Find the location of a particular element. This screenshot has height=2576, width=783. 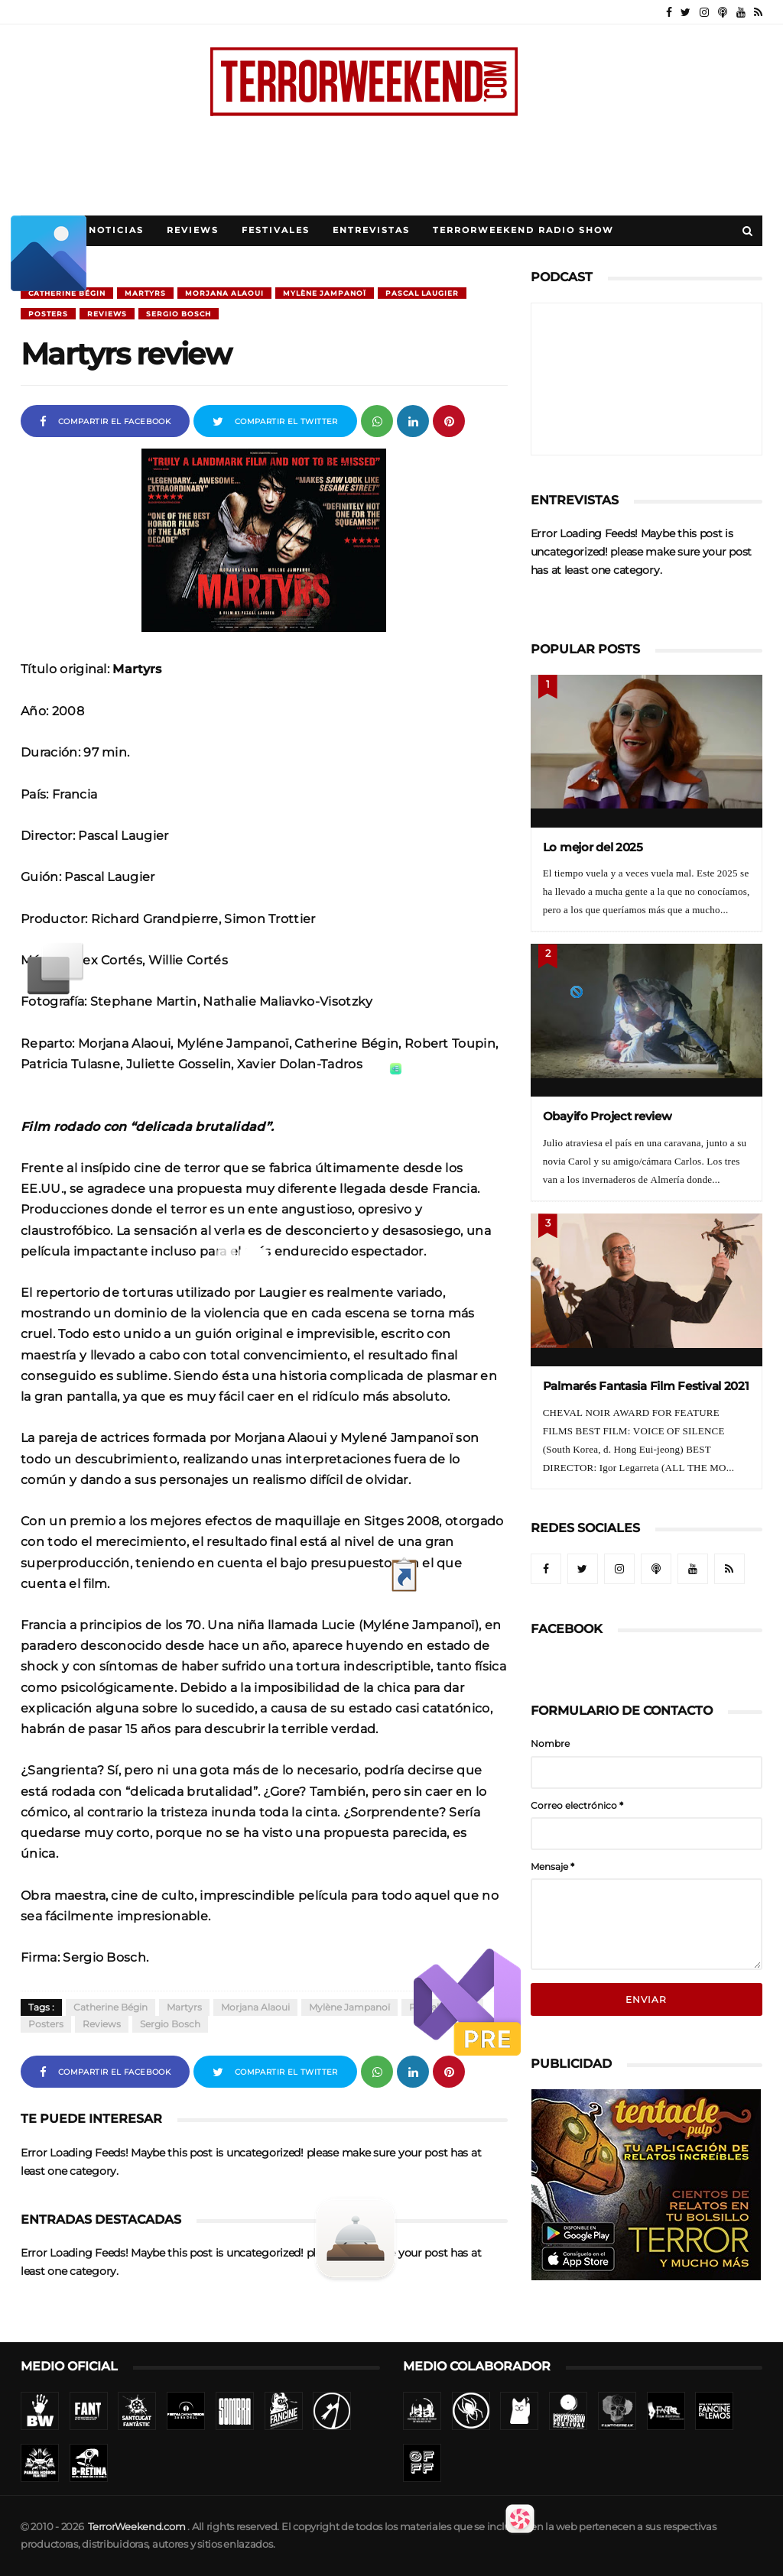

indicates access denied or permission blocked is located at coordinates (577, 992).